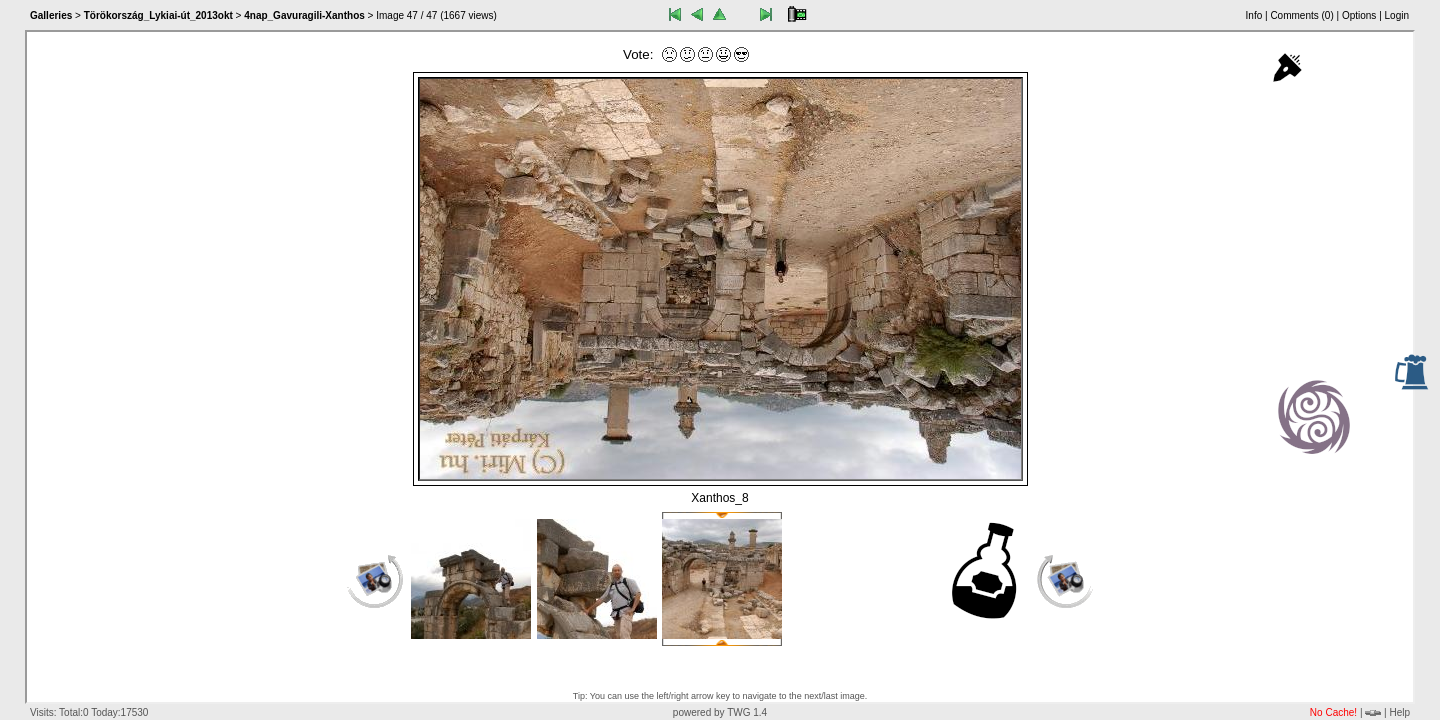 The height and width of the screenshot is (720, 1440). I want to click on activate typhoon or wind-based ability, so click(1314, 416).